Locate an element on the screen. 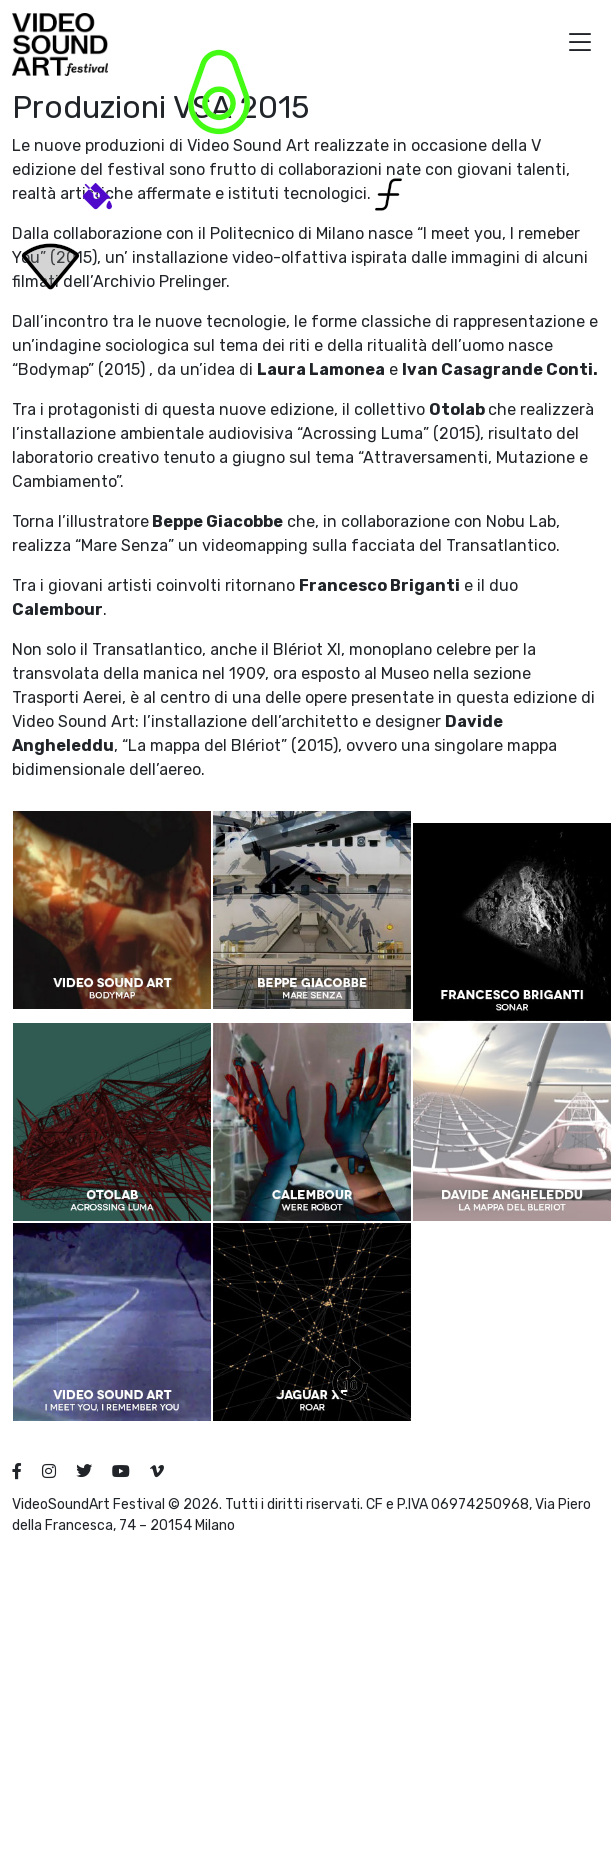  fill area with selected color is located at coordinates (97, 197).